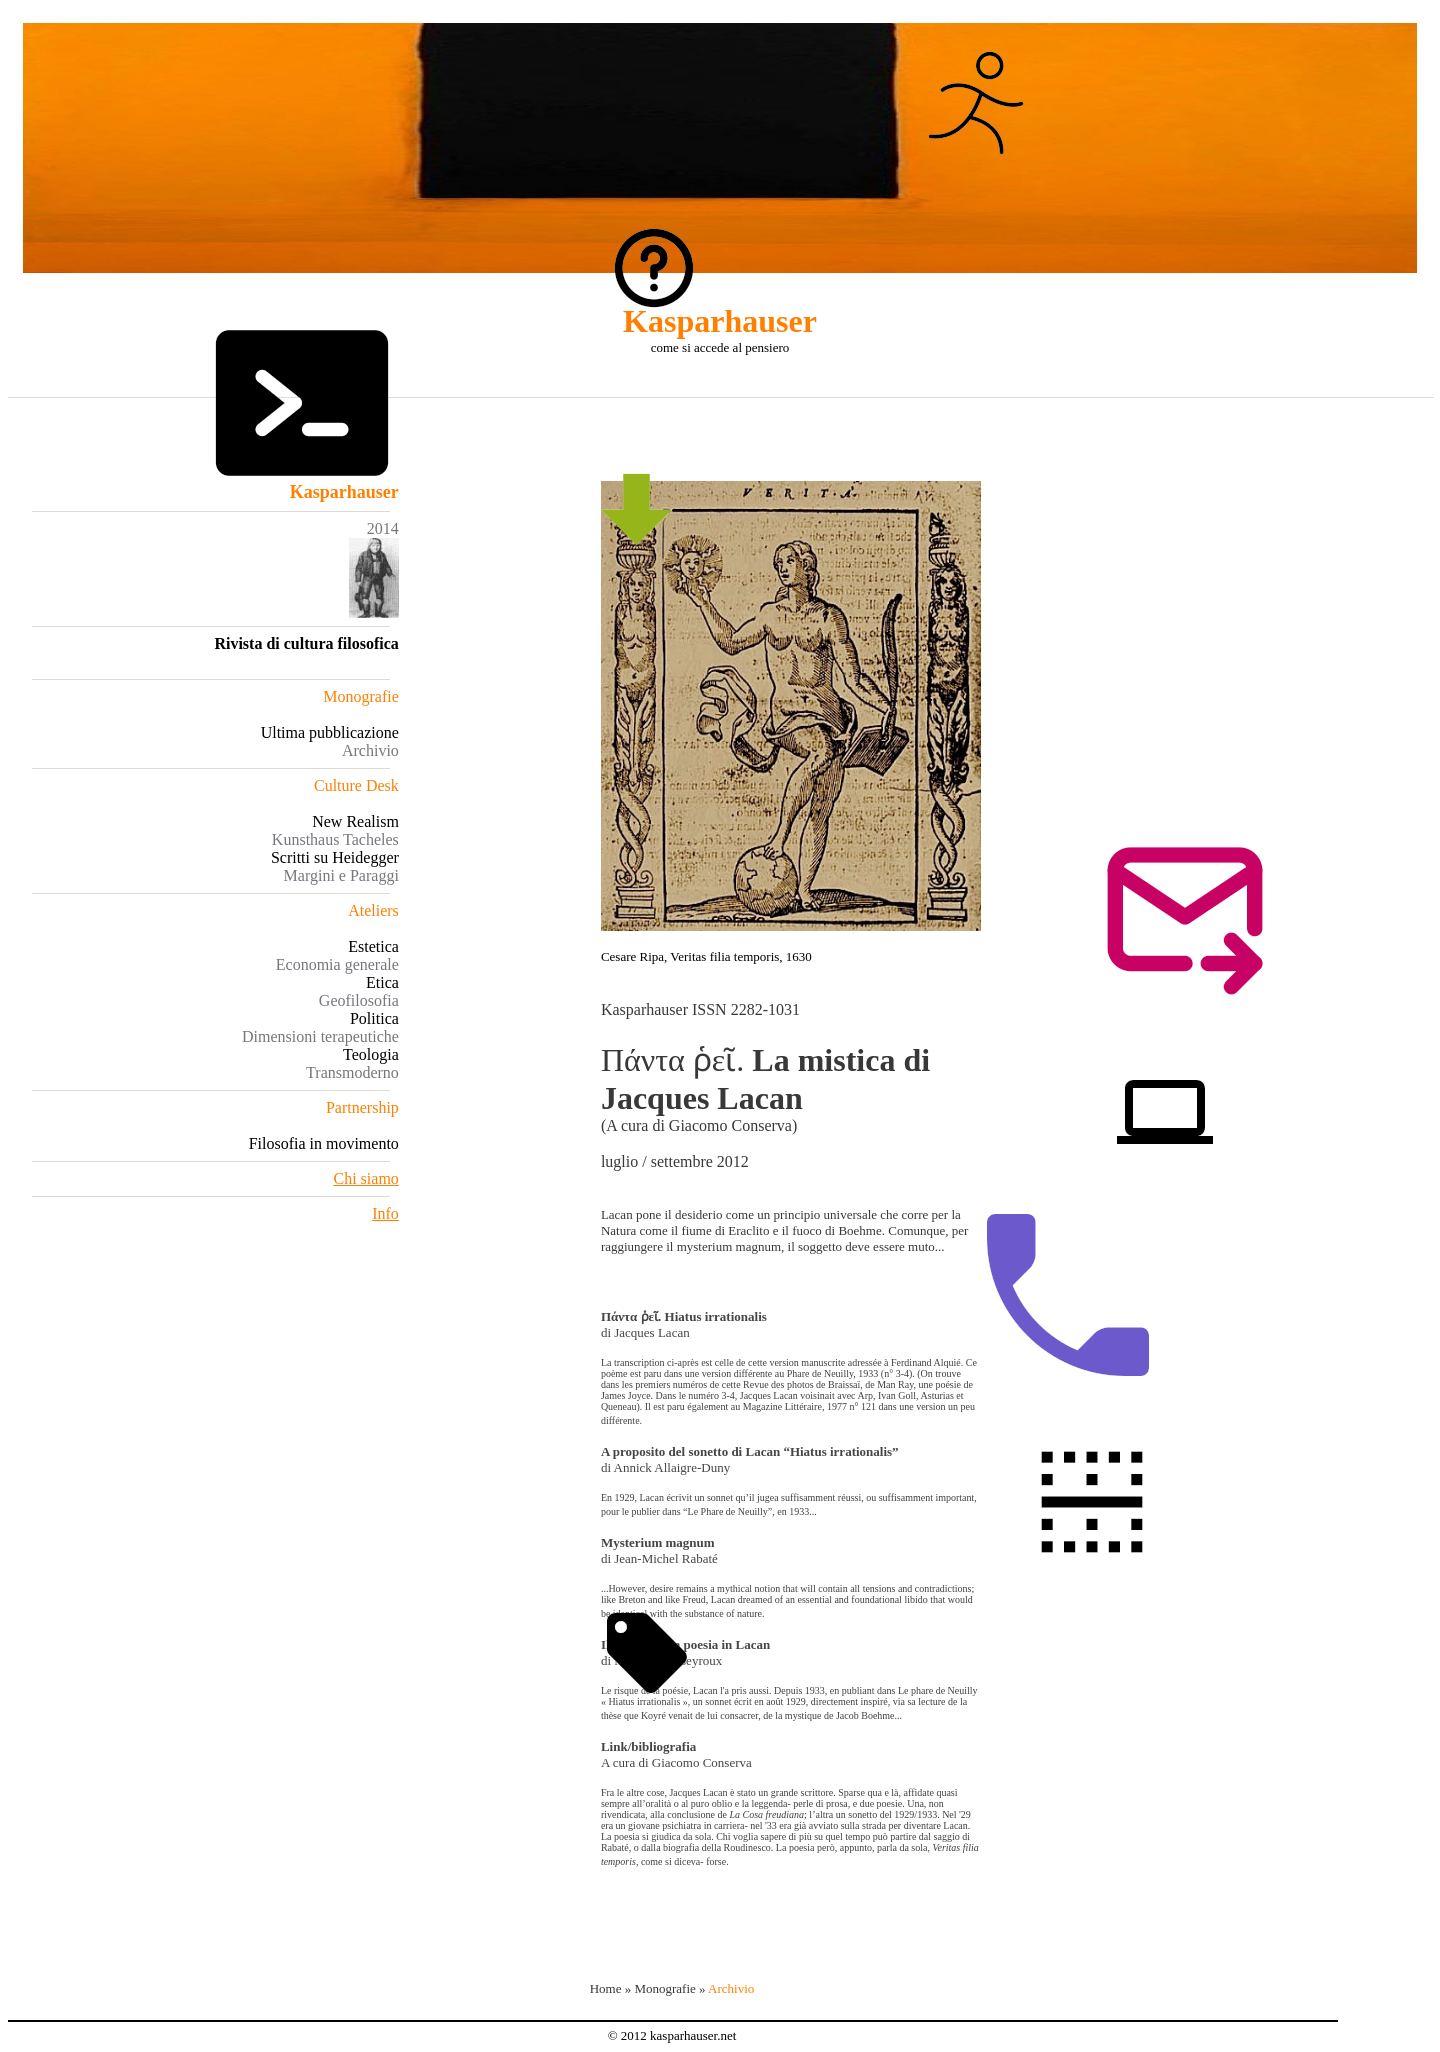 This screenshot has width=1440, height=2052. I want to click on forward this email to another recipient, so click(1185, 917).